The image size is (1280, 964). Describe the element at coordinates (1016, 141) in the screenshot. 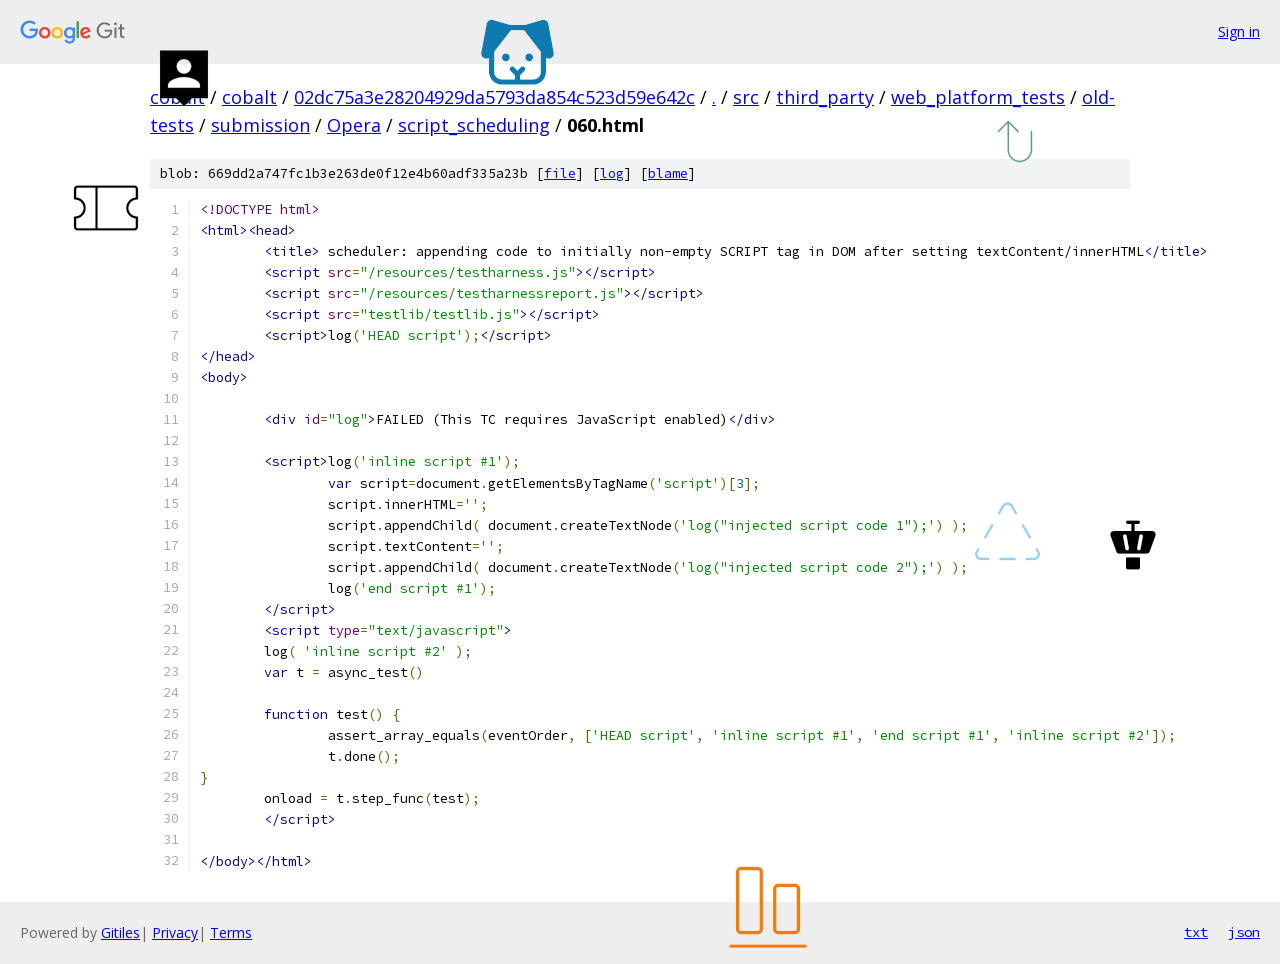

I see `go back or return to previous screen` at that location.